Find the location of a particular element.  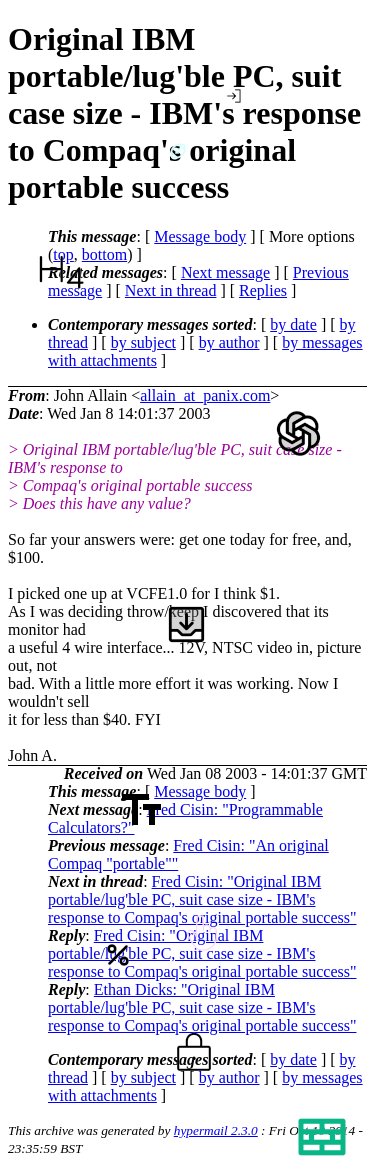

access OpenAI services or ChatGPT is located at coordinates (298, 433).